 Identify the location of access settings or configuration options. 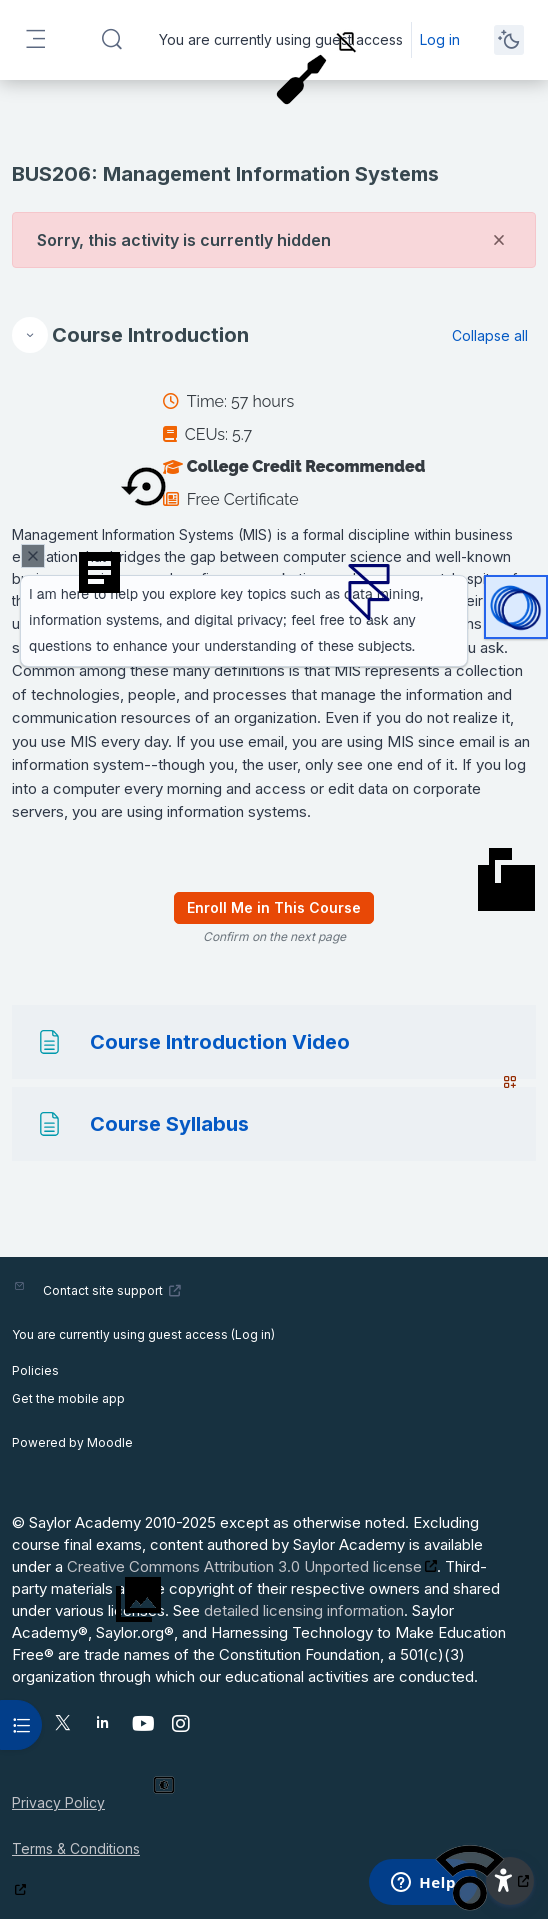
(301, 79).